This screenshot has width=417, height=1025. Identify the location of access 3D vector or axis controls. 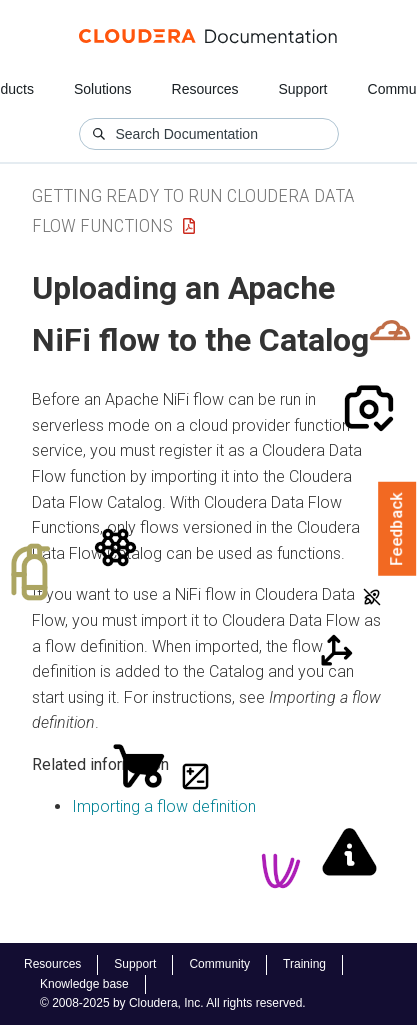
(335, 652).